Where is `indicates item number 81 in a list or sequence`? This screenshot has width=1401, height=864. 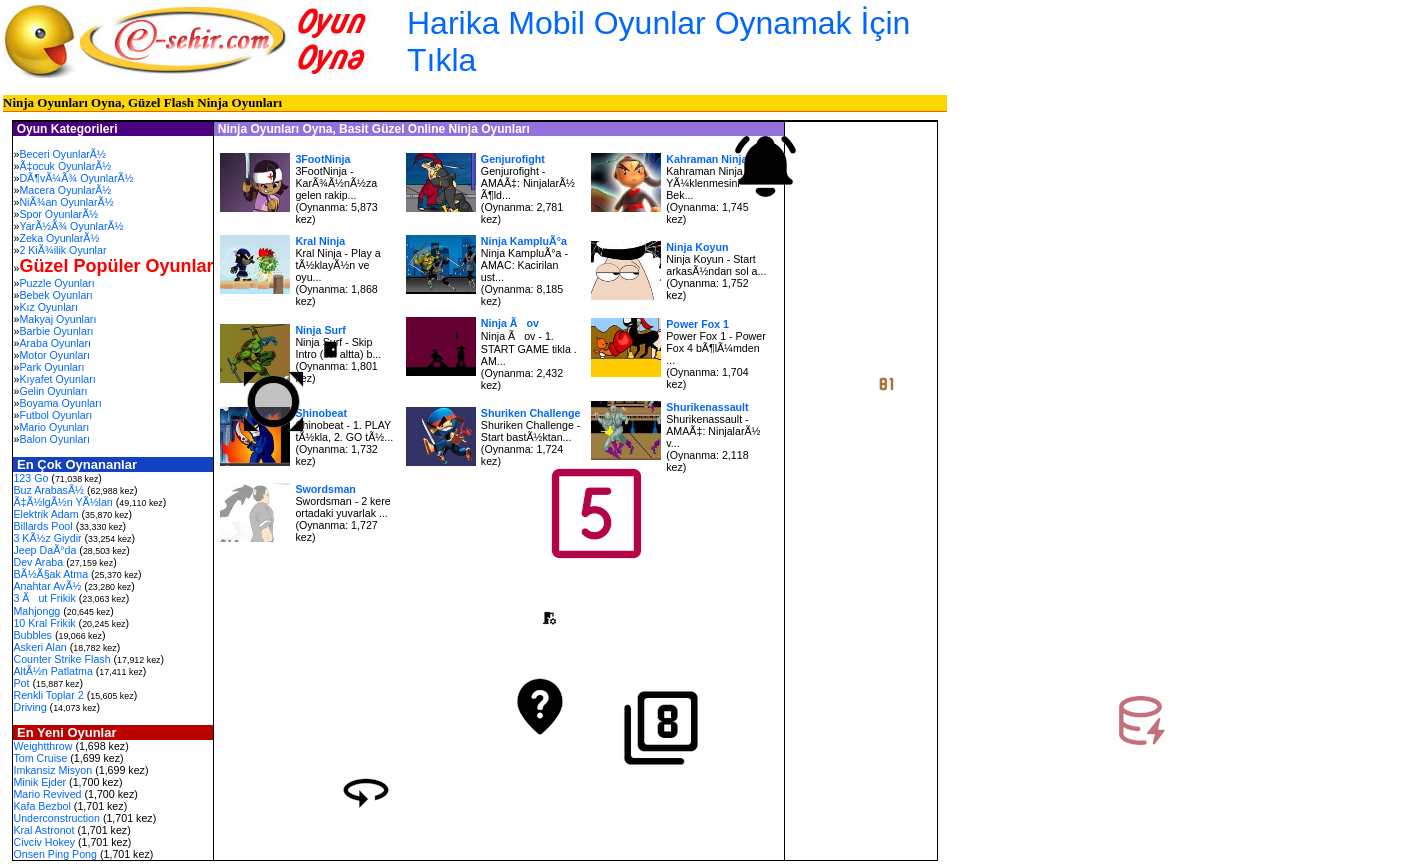 indicates item number 81 in a list or sequence is located at coordinates (887, 384).